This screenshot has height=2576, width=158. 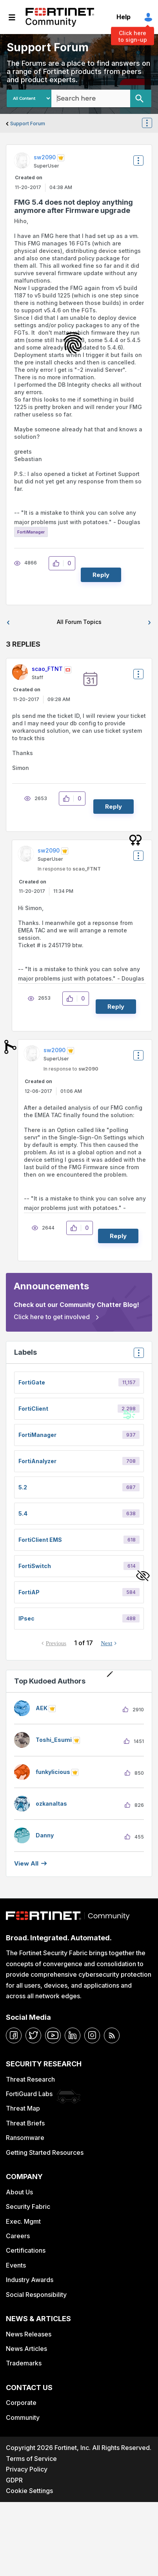 What do you see at coordinates (110, 1674) in the screenshot?
I see `edit content or text` at bounding box center [110, 1674].